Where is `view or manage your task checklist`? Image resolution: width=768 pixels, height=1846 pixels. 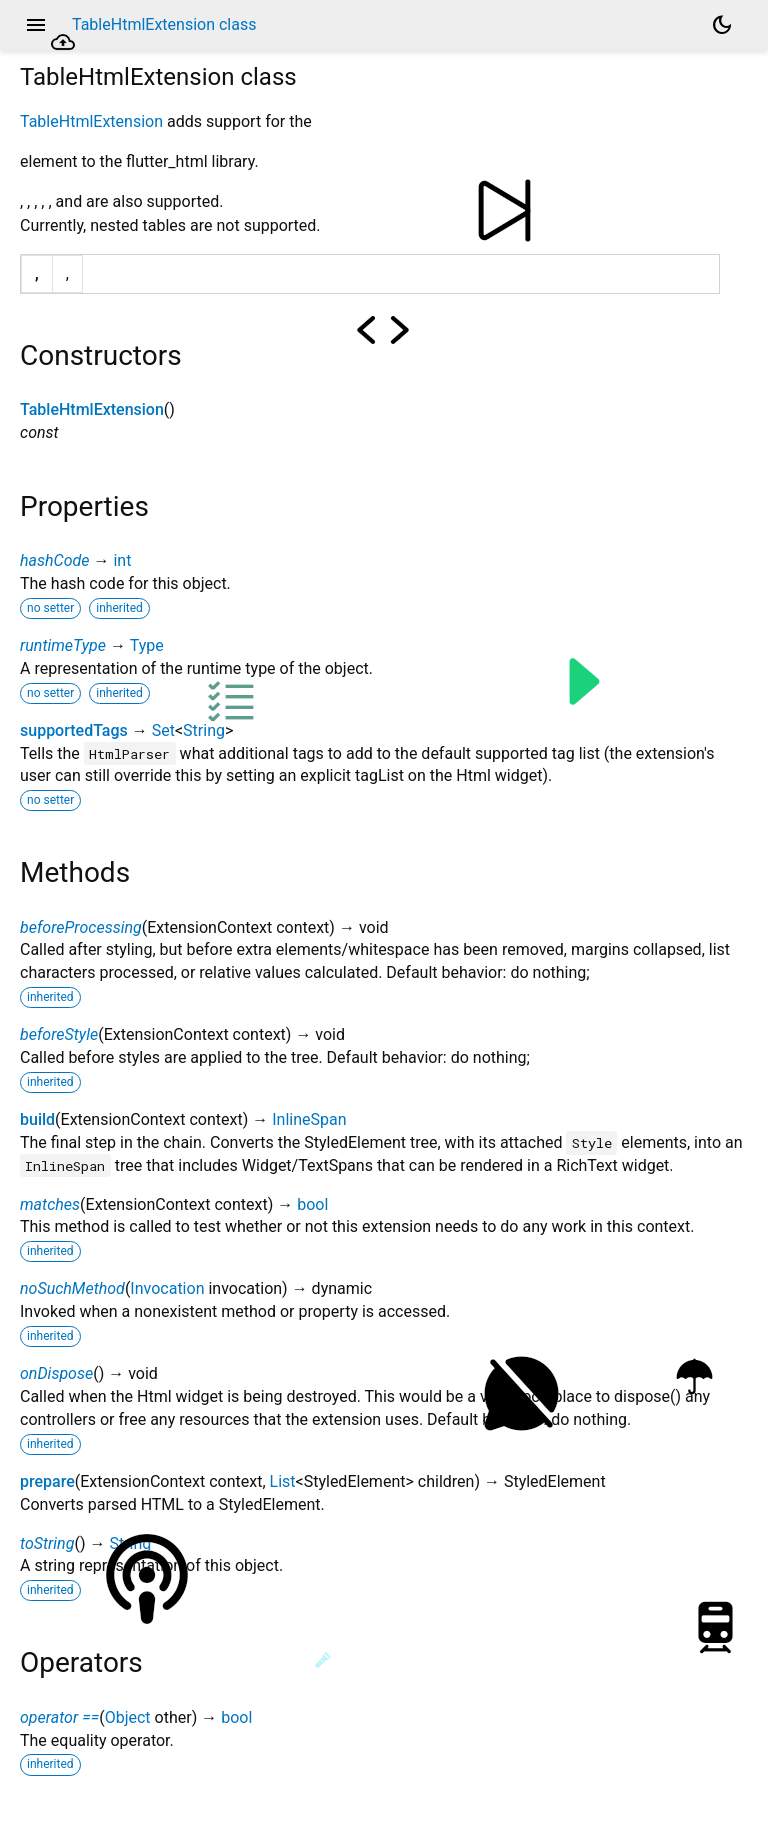 view or manage your task checklist is located at coordinates (229, 702).